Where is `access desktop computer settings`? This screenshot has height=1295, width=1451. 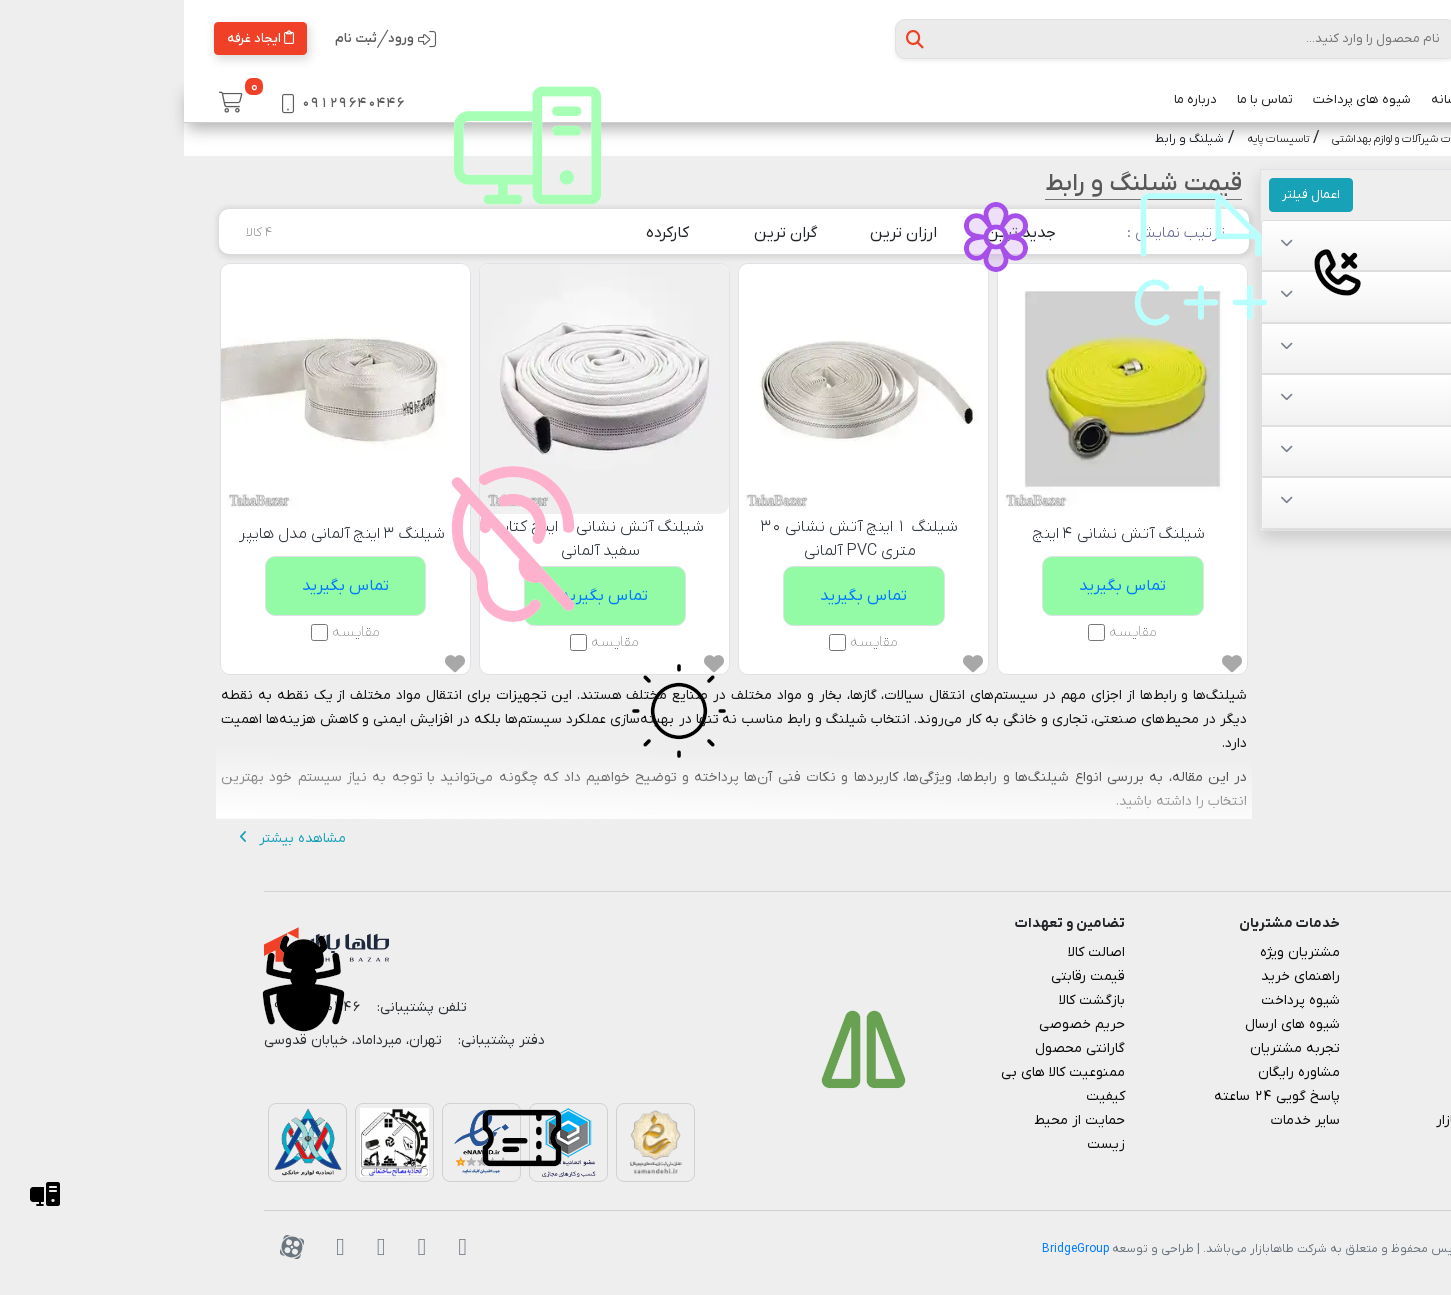
access desktop computer settings is located at coordinates (527, 145).